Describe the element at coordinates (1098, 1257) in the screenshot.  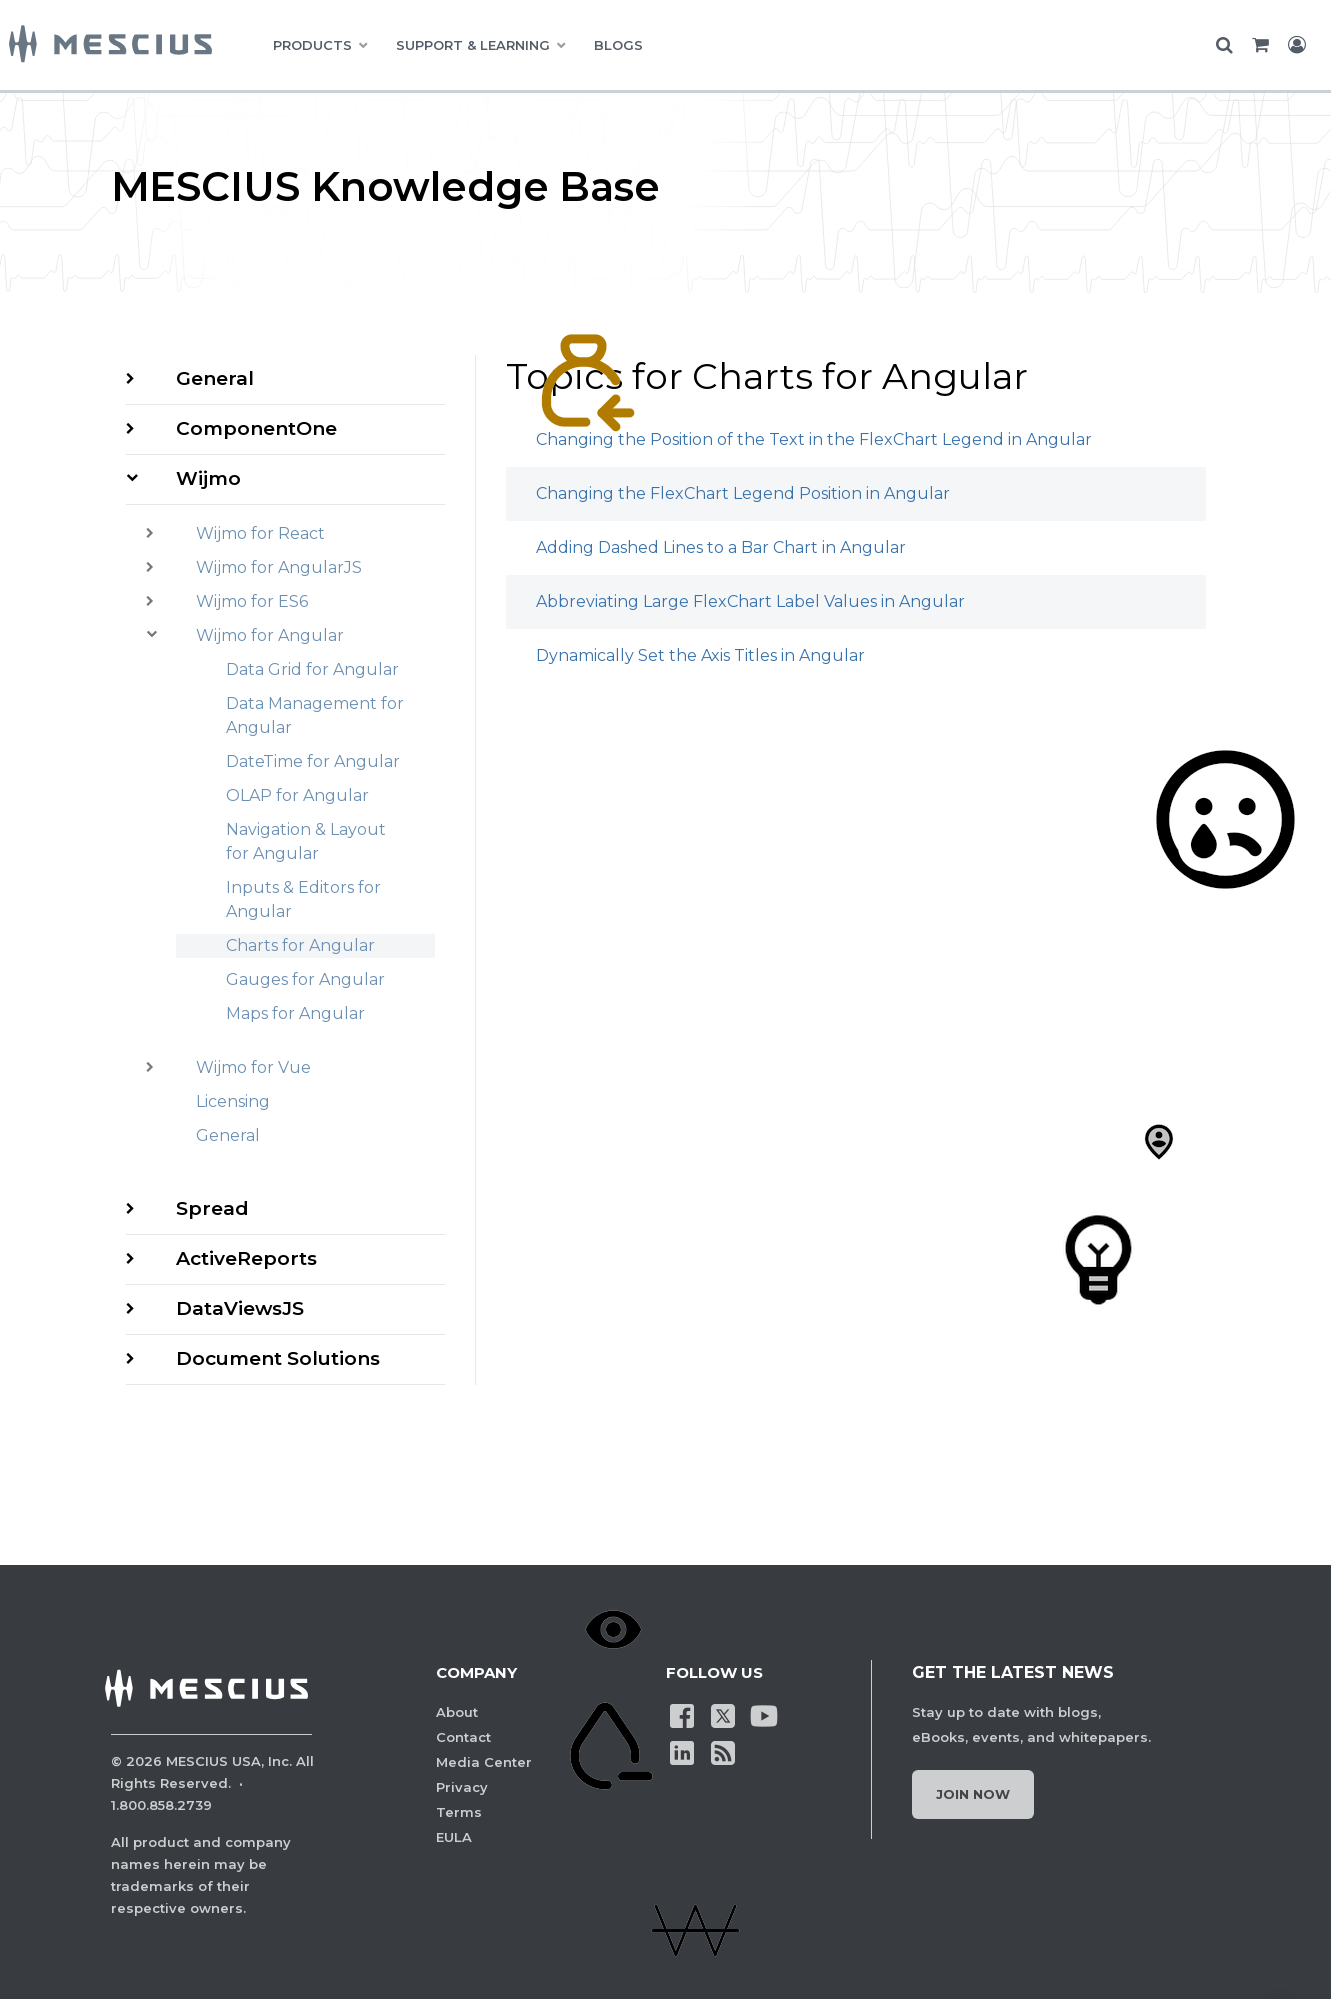
I see `access tips or helpful suggestions` at that location.